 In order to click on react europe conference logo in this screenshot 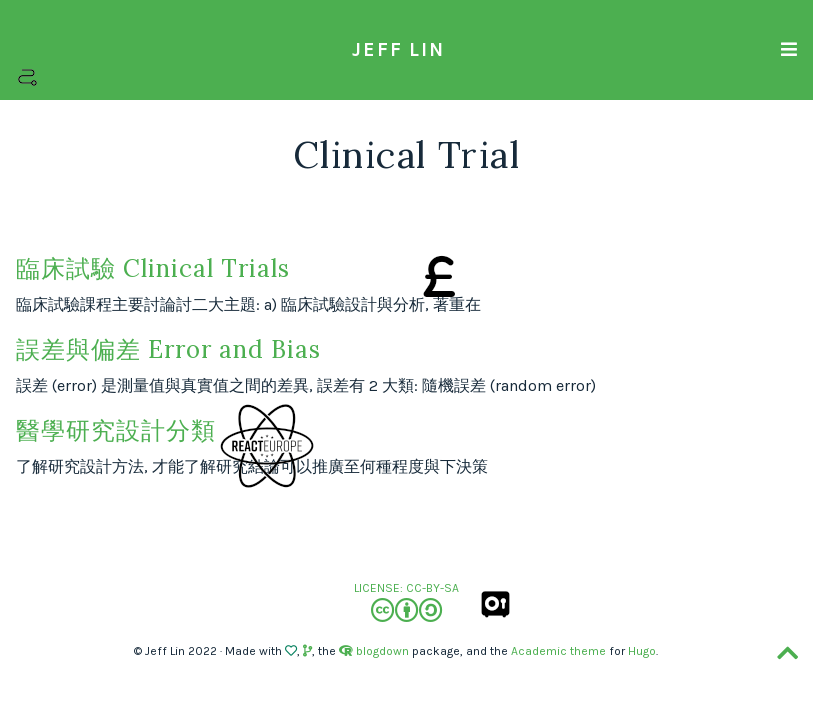, I will do `click(267, 446)`.